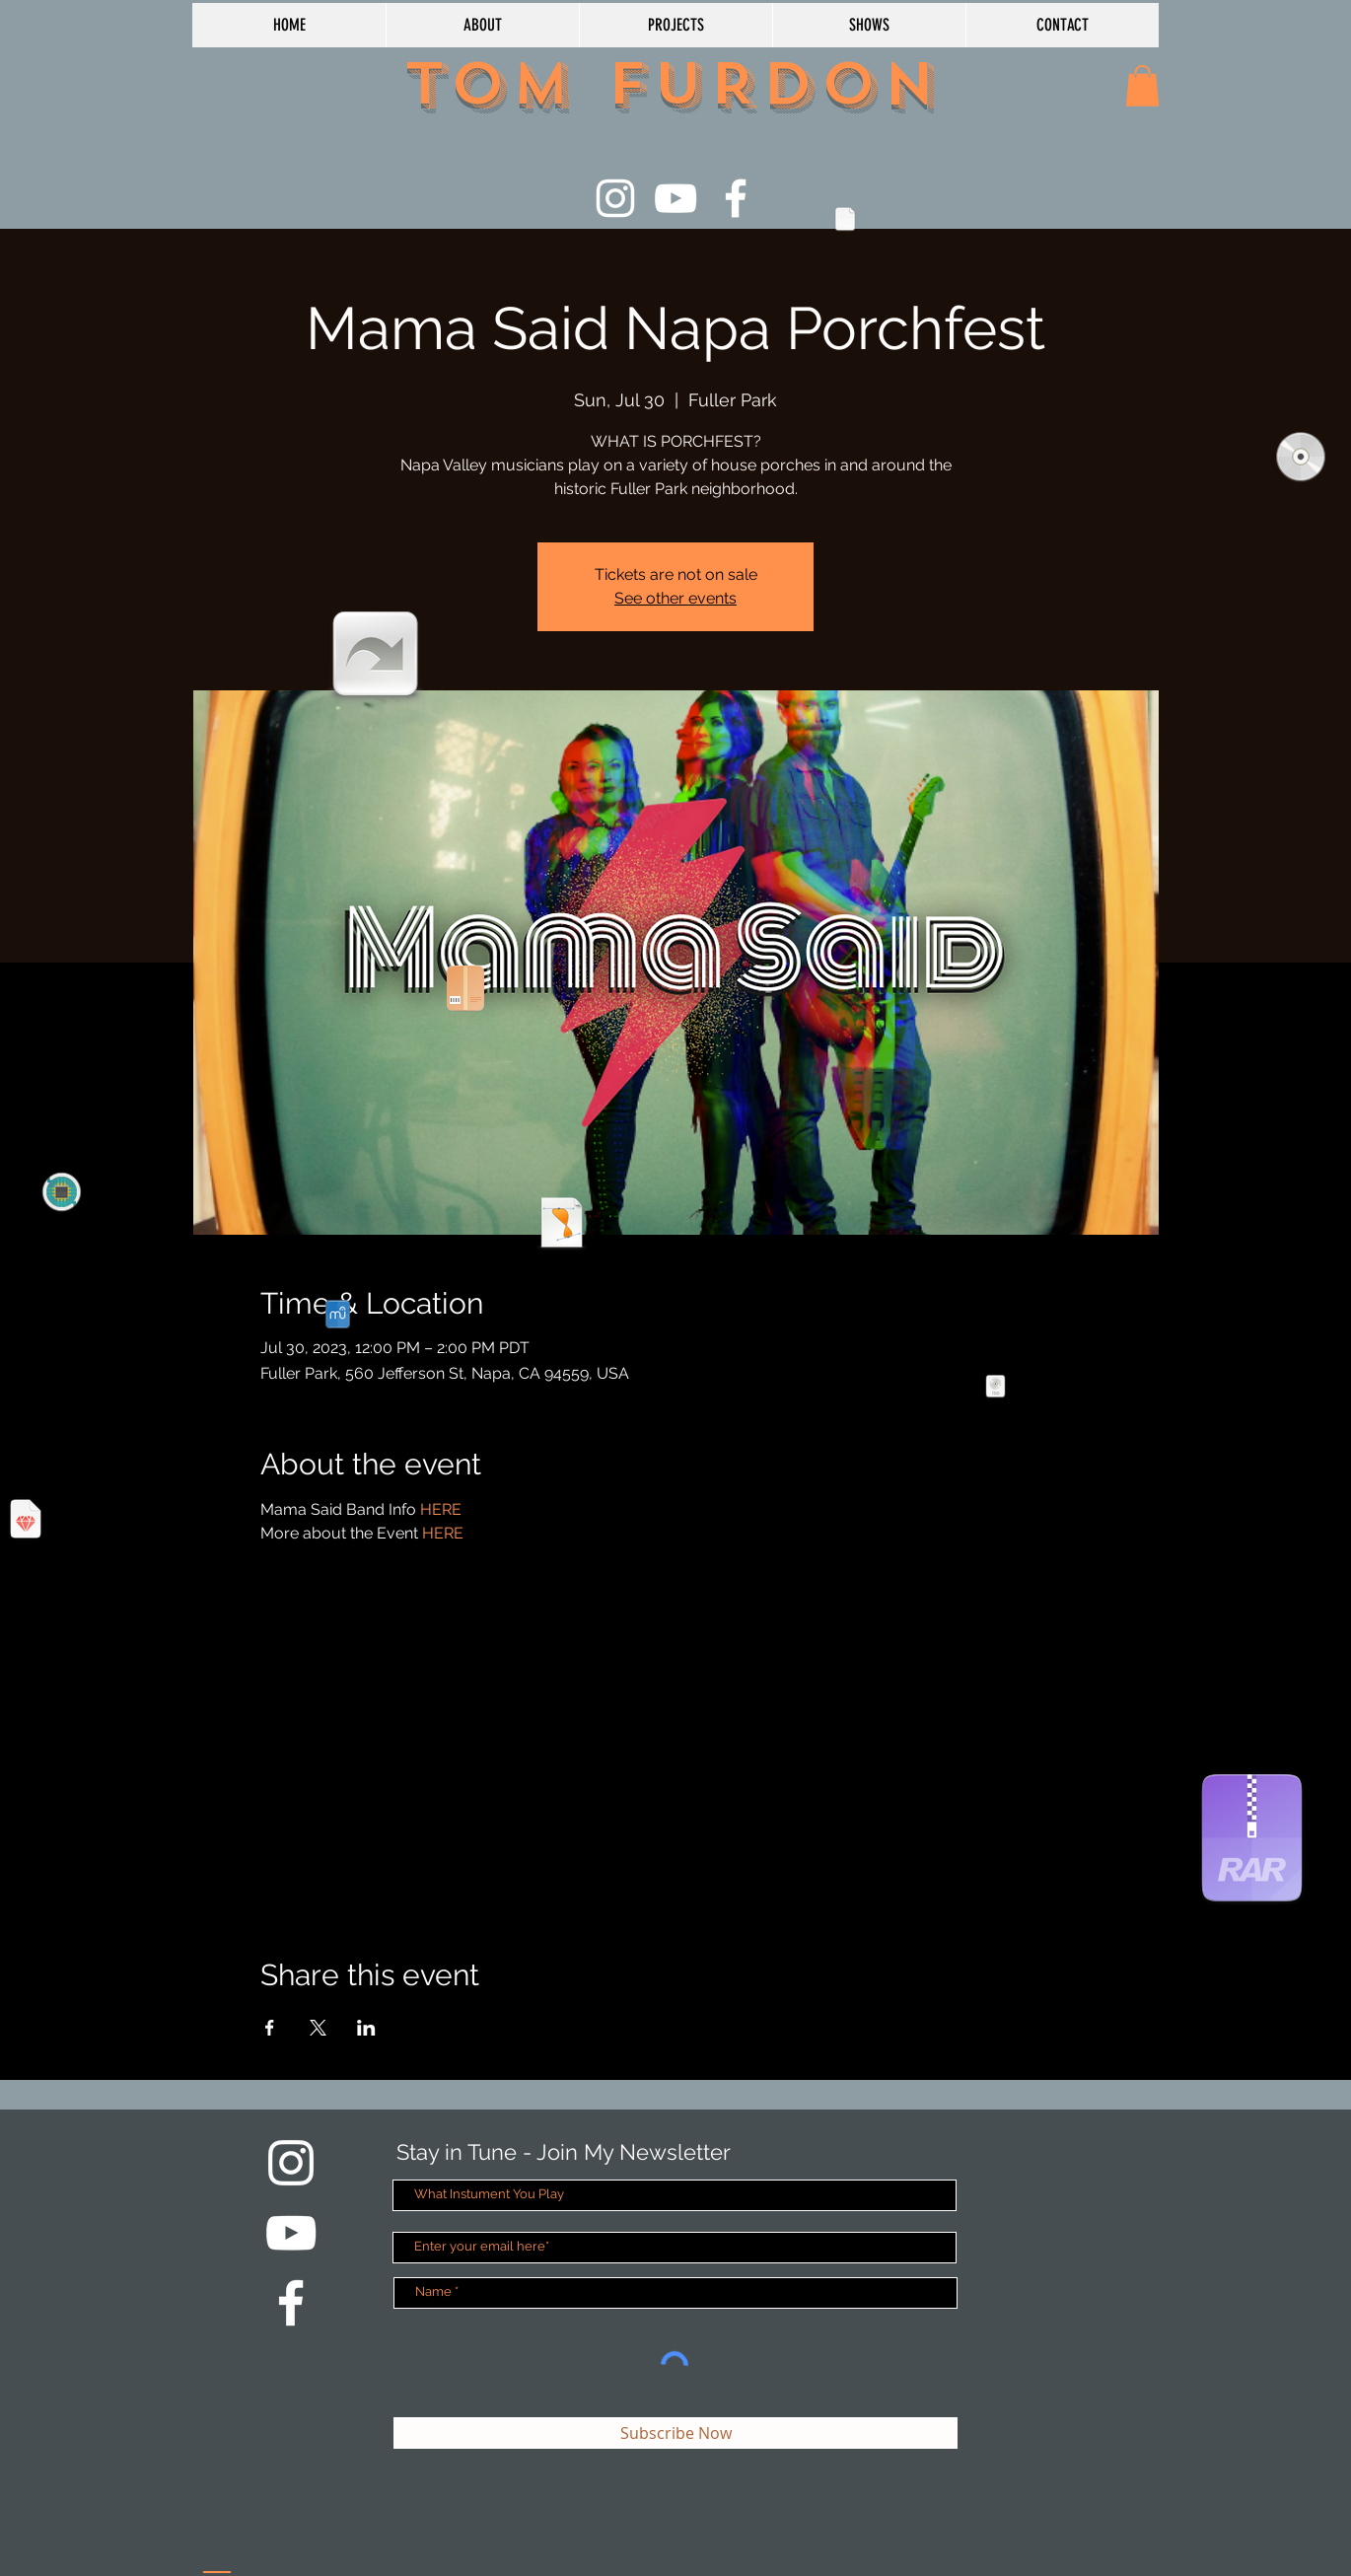  Describe the element at coordinates (61, 1191) in the screenshot. I see `access firmware or system component settings` at that location.